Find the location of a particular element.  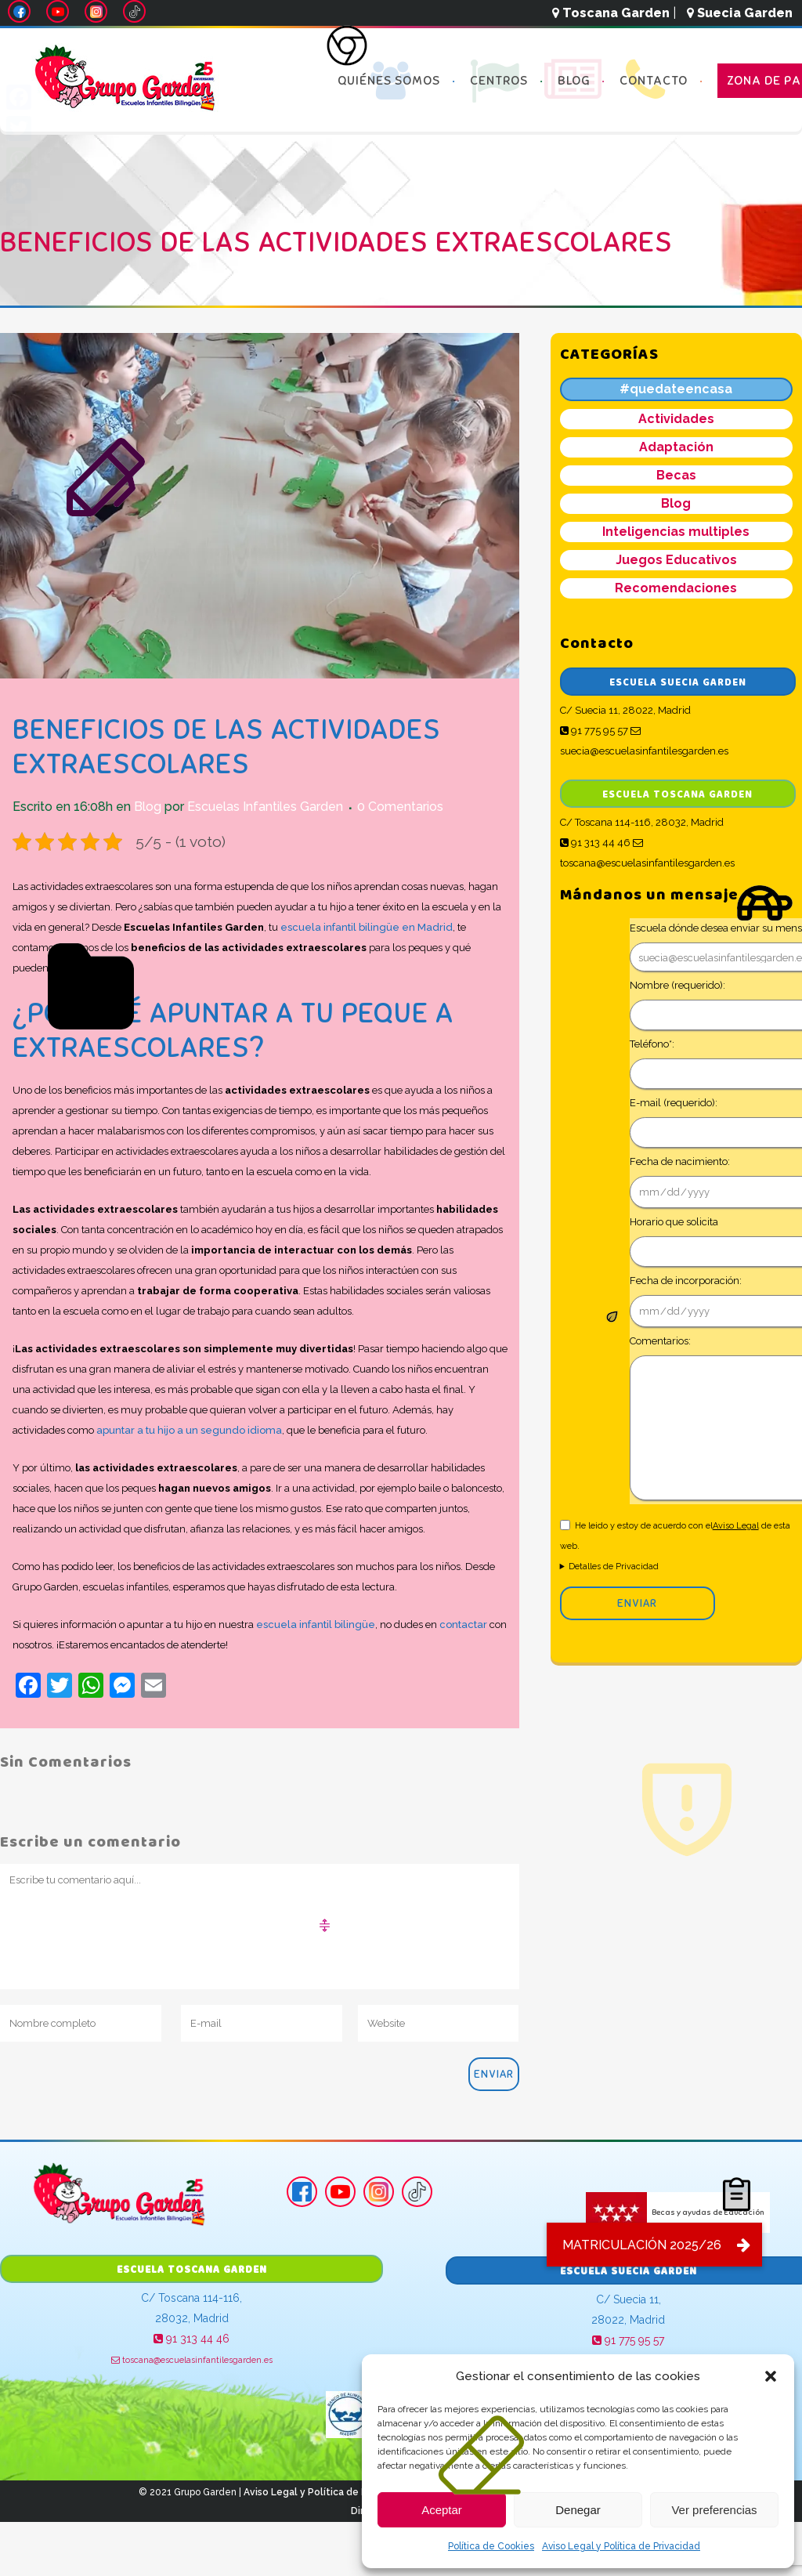

view clipboard contents is located at coordinates (736, 2194).